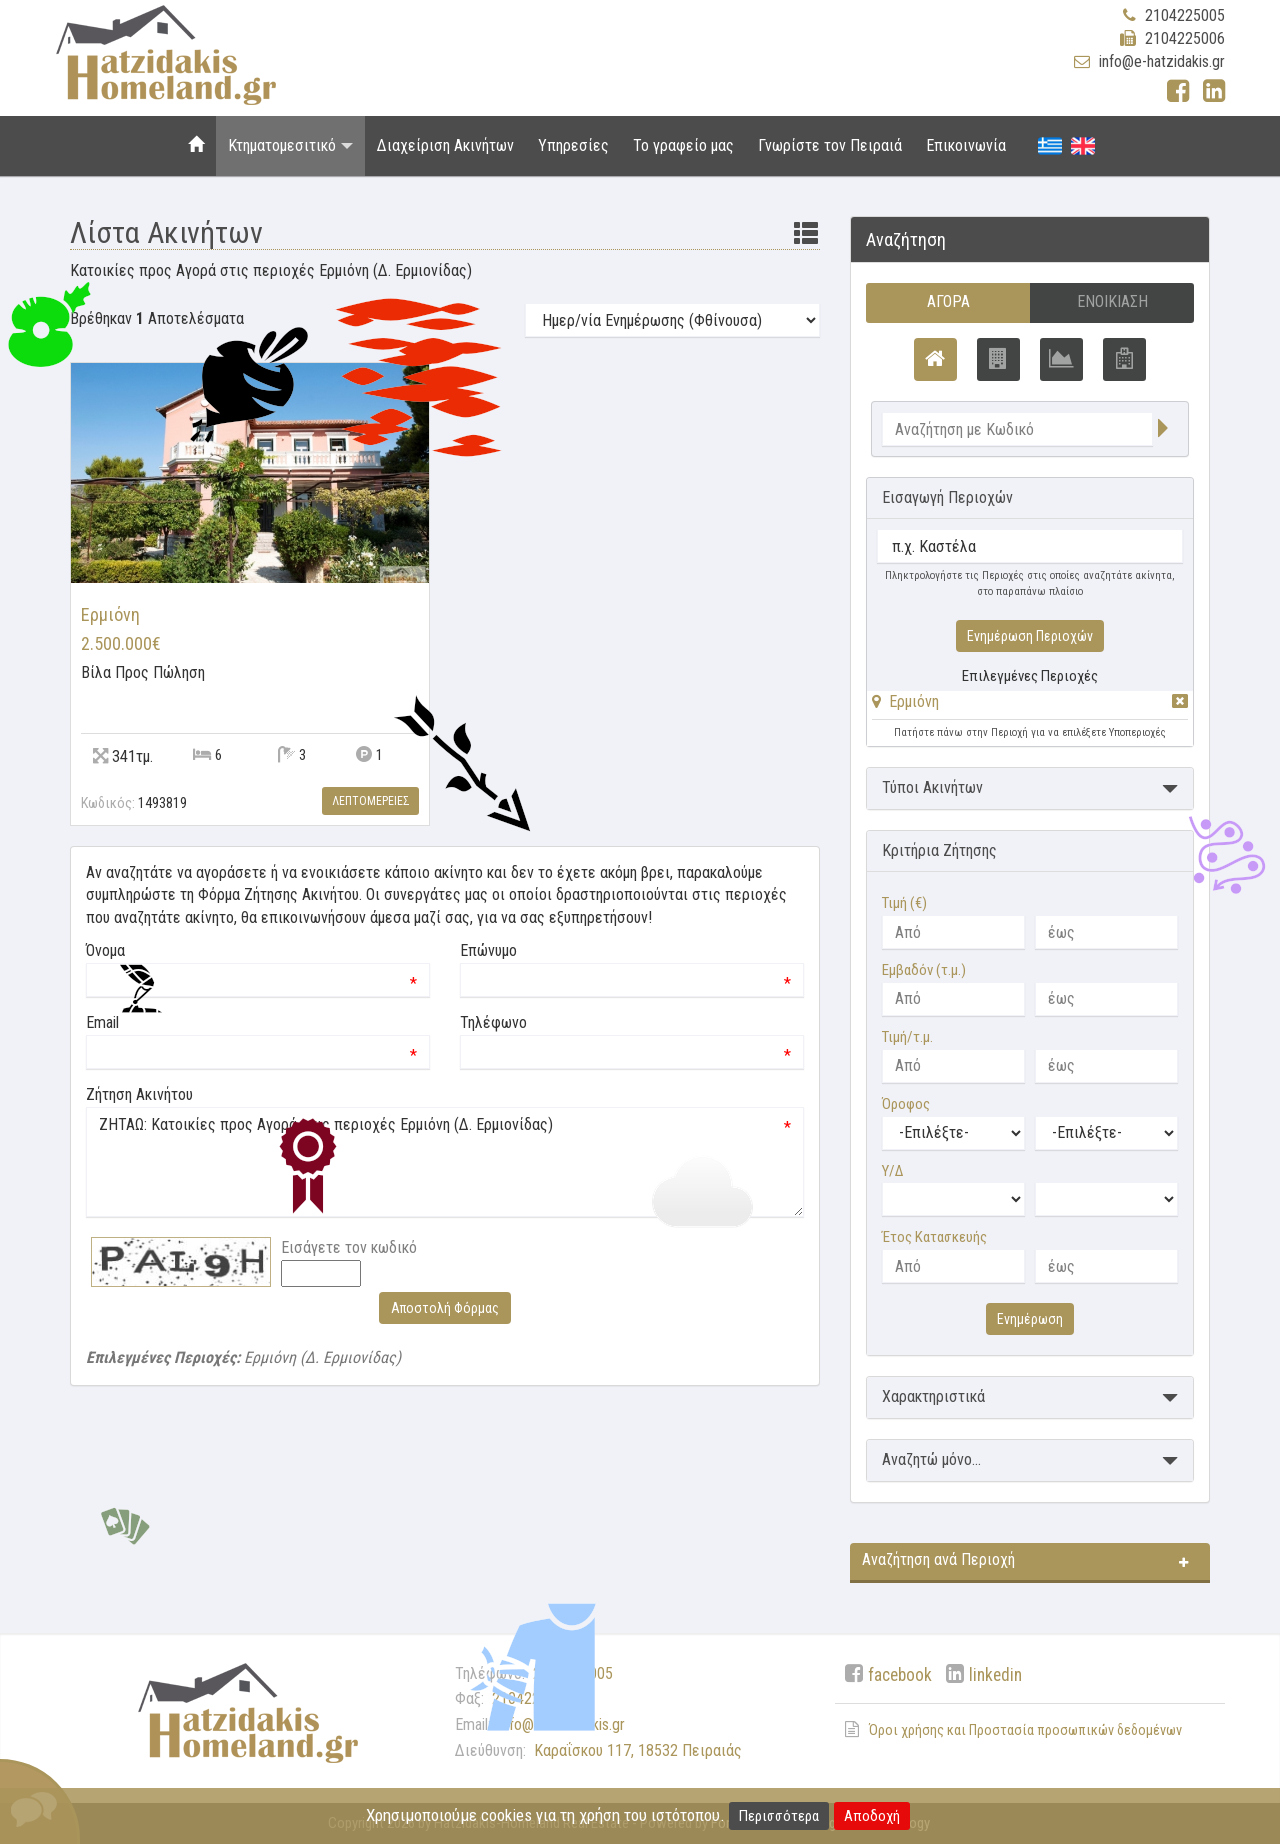 The image size is (1280, 1844). What do you see at coordinates (702, 1191) in the screenshot?
I see `indicates overcast or cloudy weather conditions` at bounding box center [702, 1191].